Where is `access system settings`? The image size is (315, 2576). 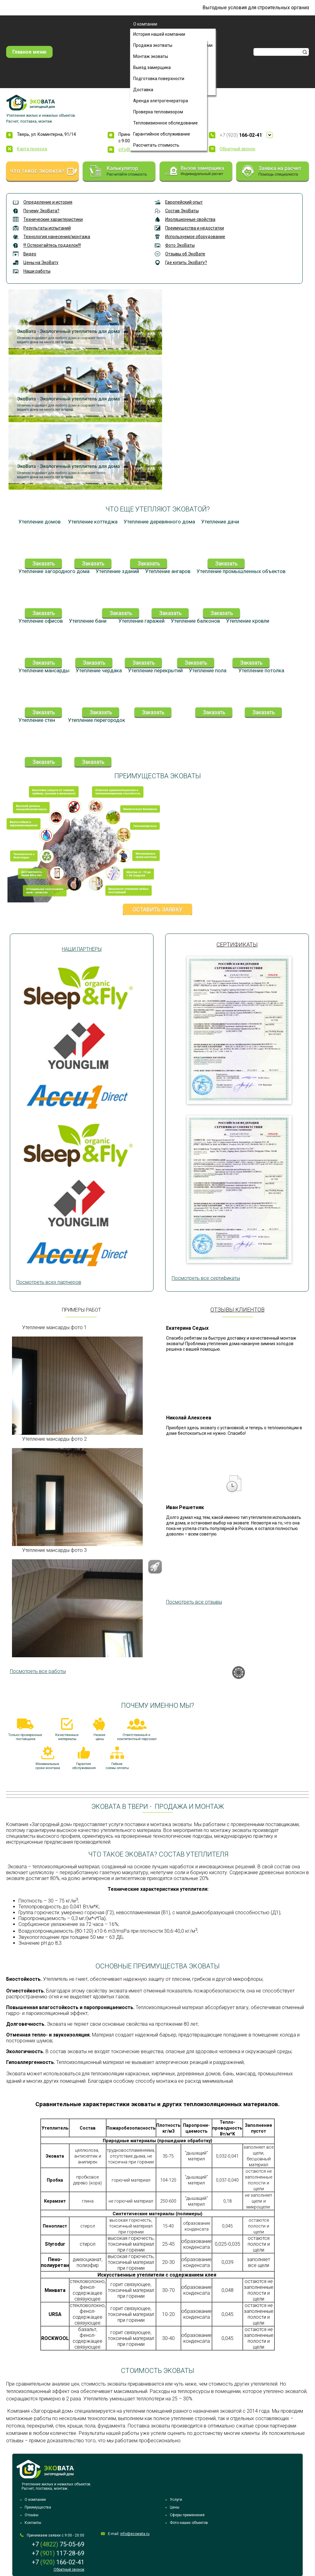
access system settings is located at coordinates (238, 1672).